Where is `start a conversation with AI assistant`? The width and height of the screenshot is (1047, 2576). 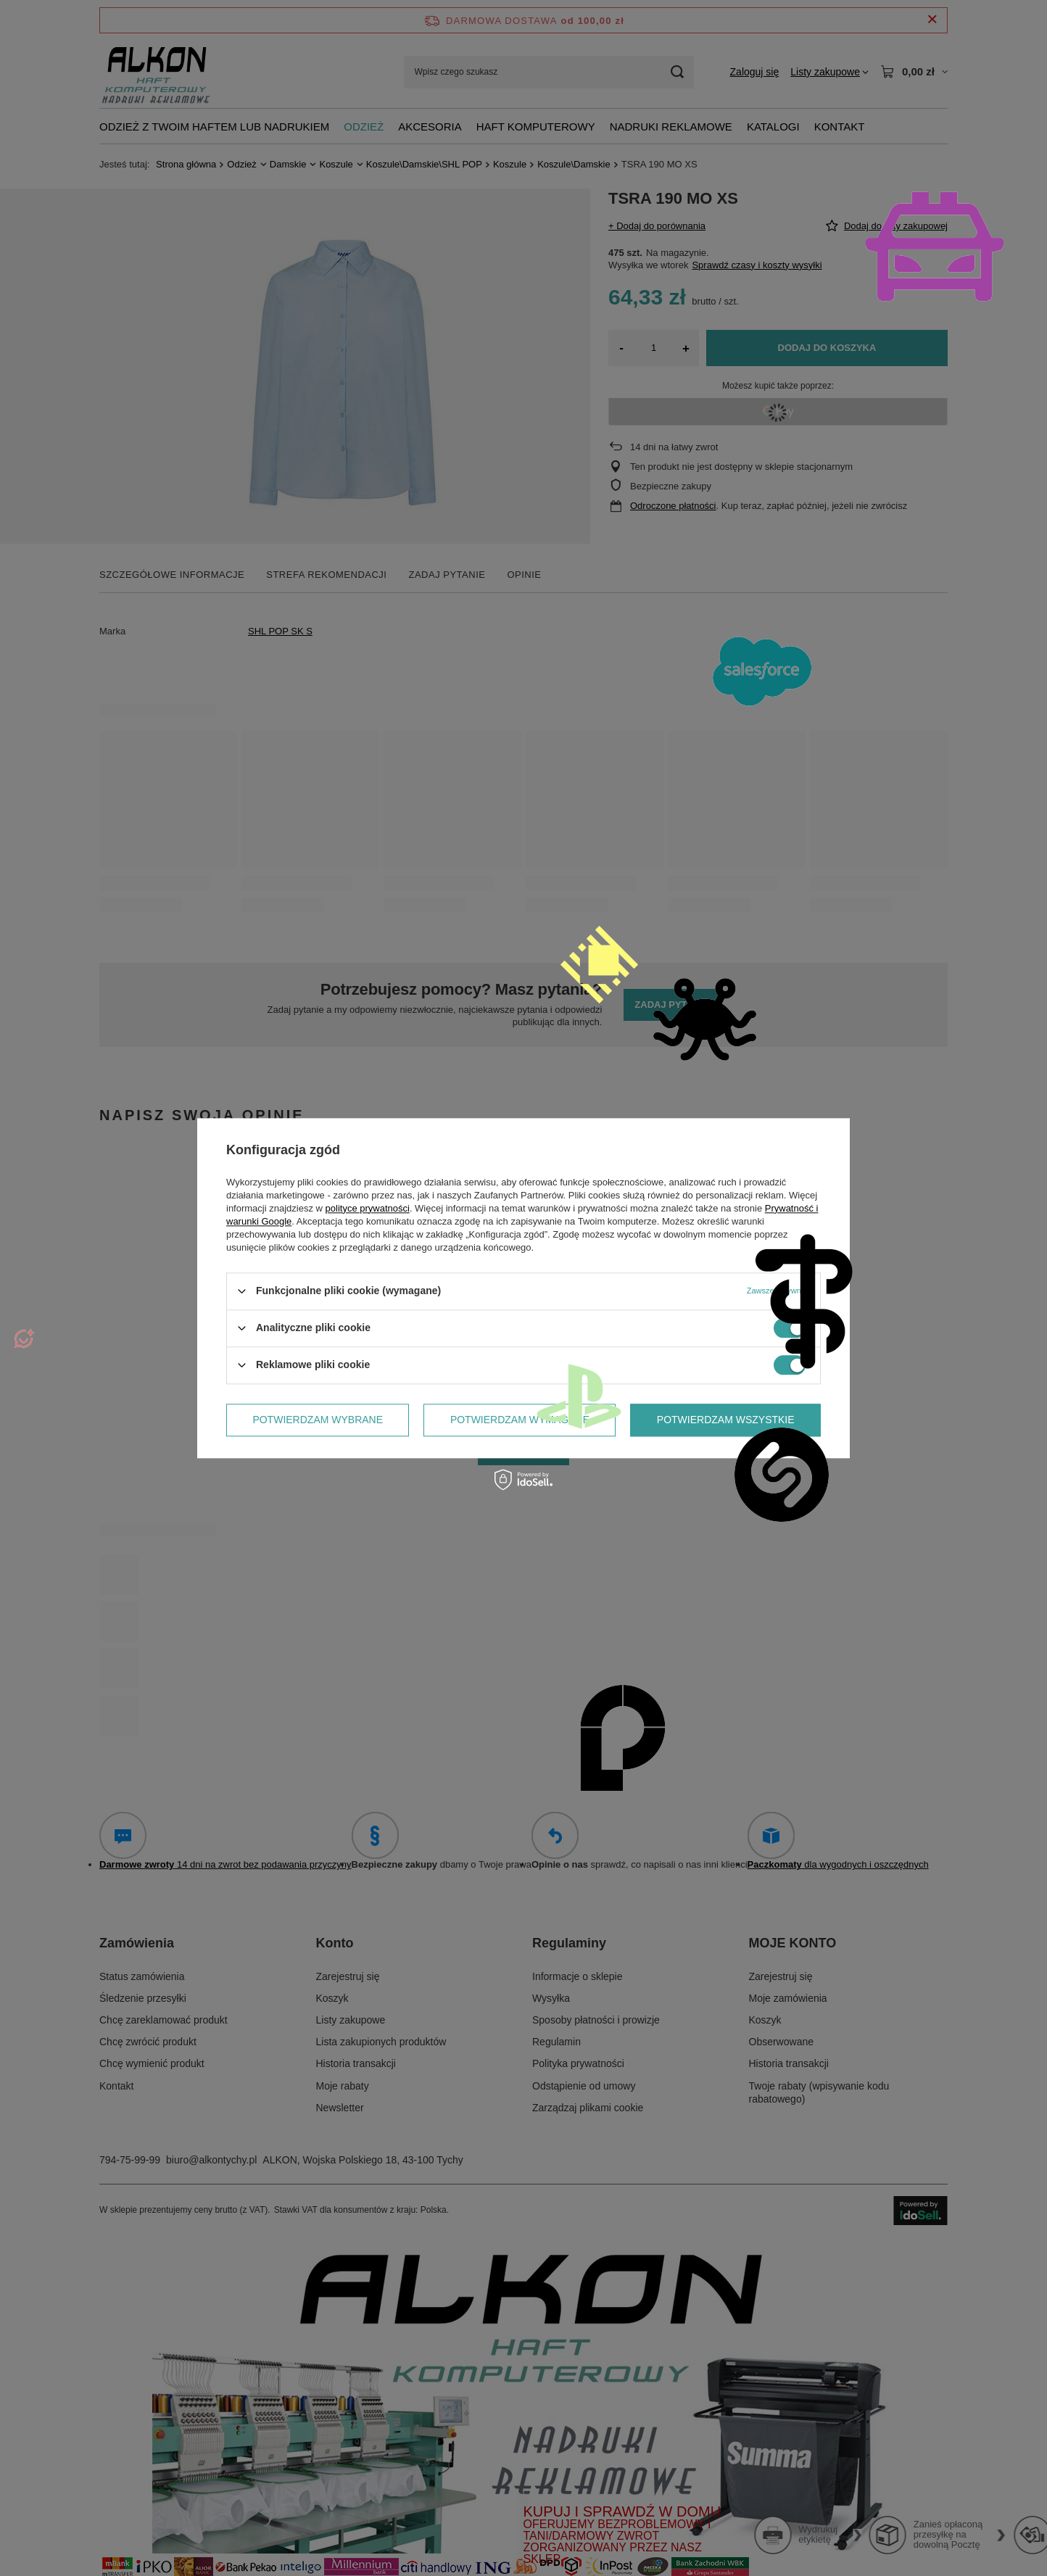
start a conversation with AI assistant is located at coordinates (23, 1338).